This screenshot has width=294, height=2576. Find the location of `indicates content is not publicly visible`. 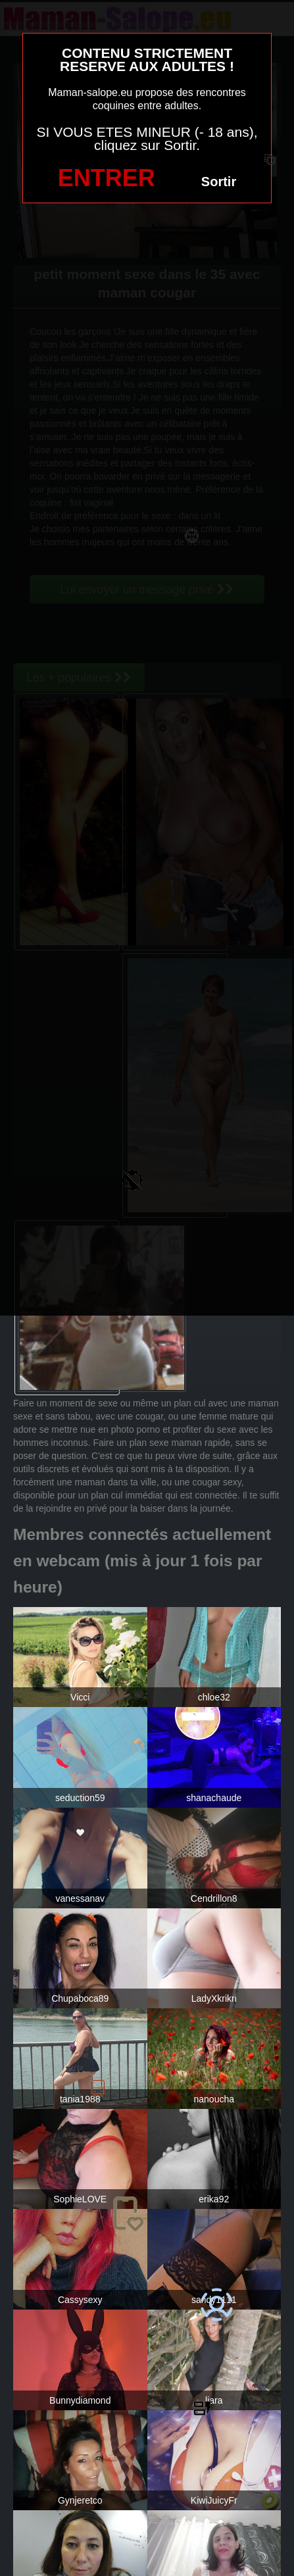

indicates content is not publicly visible is located at coordinates (132, 1180).